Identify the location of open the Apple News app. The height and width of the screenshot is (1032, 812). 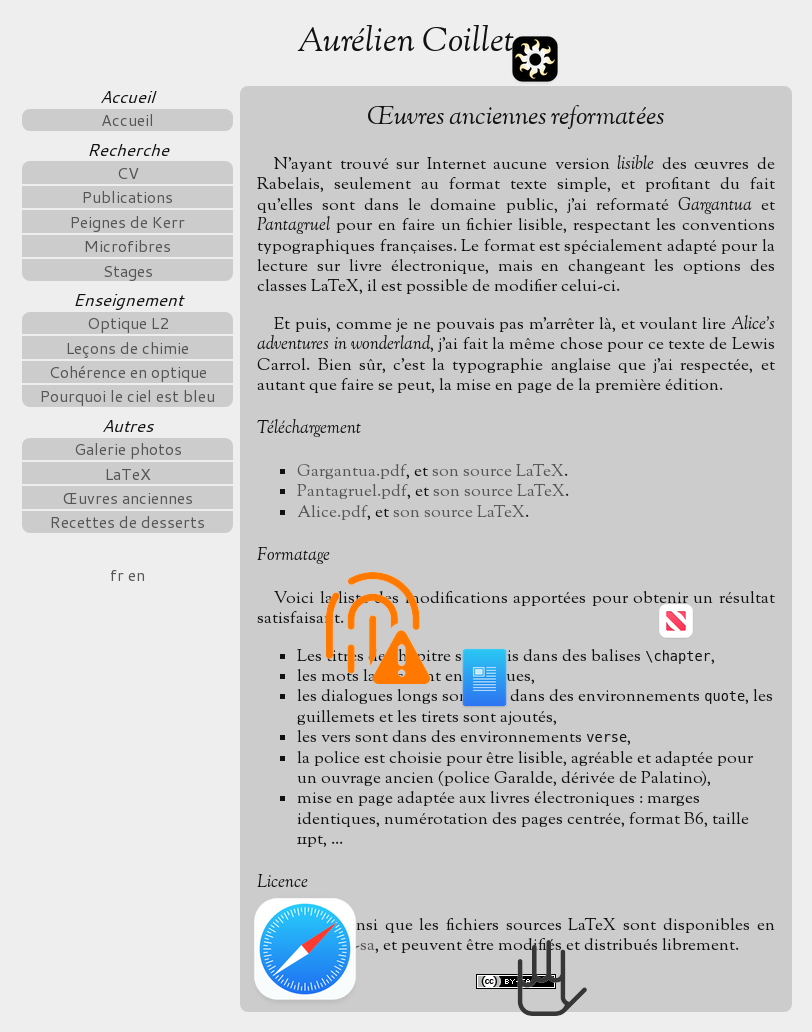
(676, 621).